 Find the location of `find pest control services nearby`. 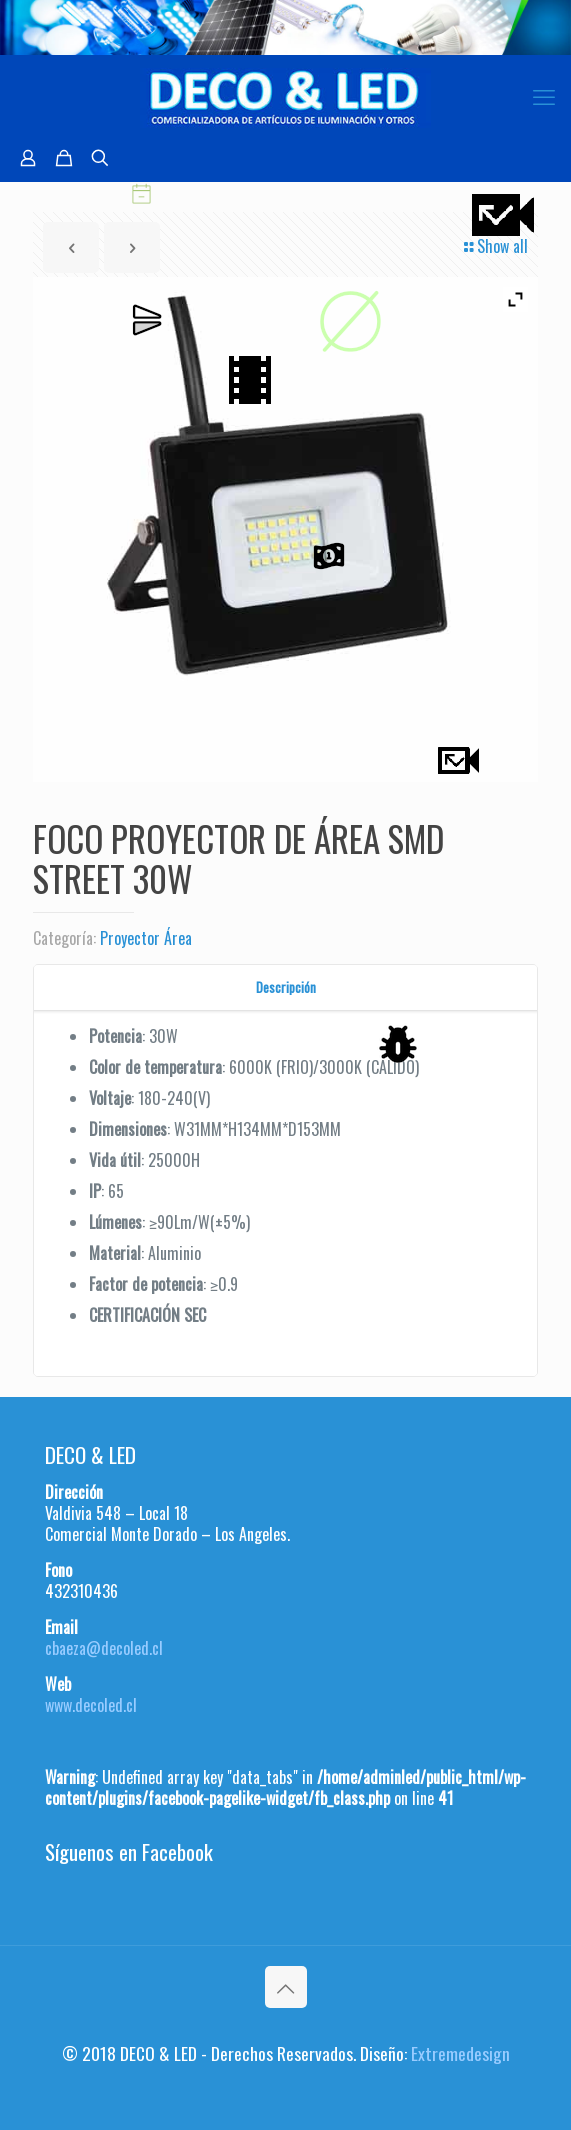

find pest control services nearby is located at coordinates (398, 1044).